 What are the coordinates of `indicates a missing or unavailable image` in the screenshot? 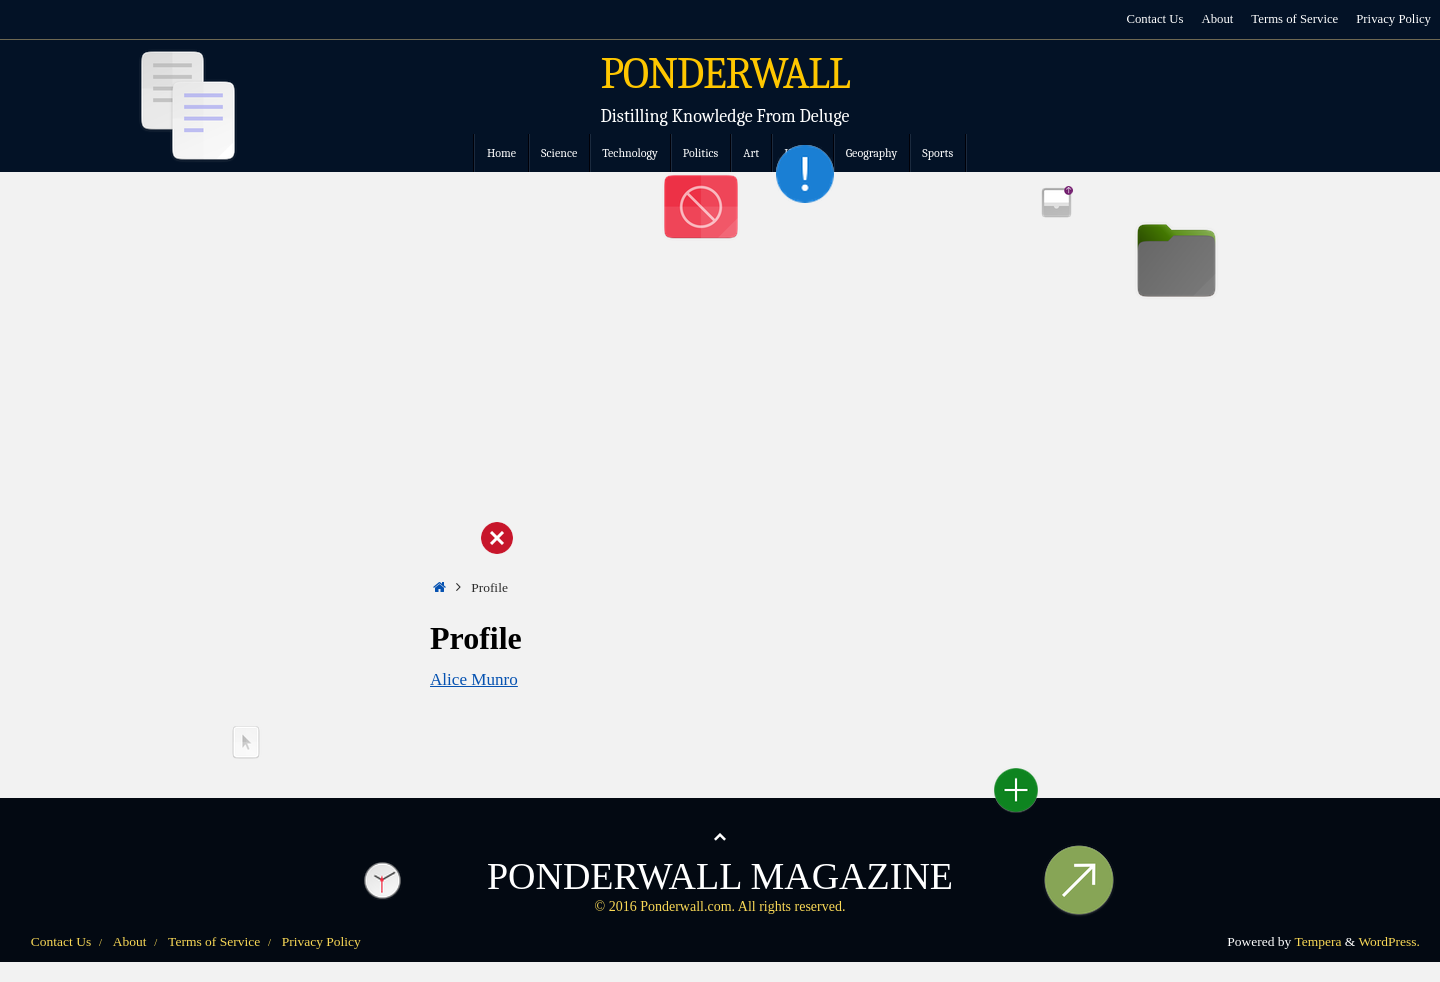 It's located at (701, 204).